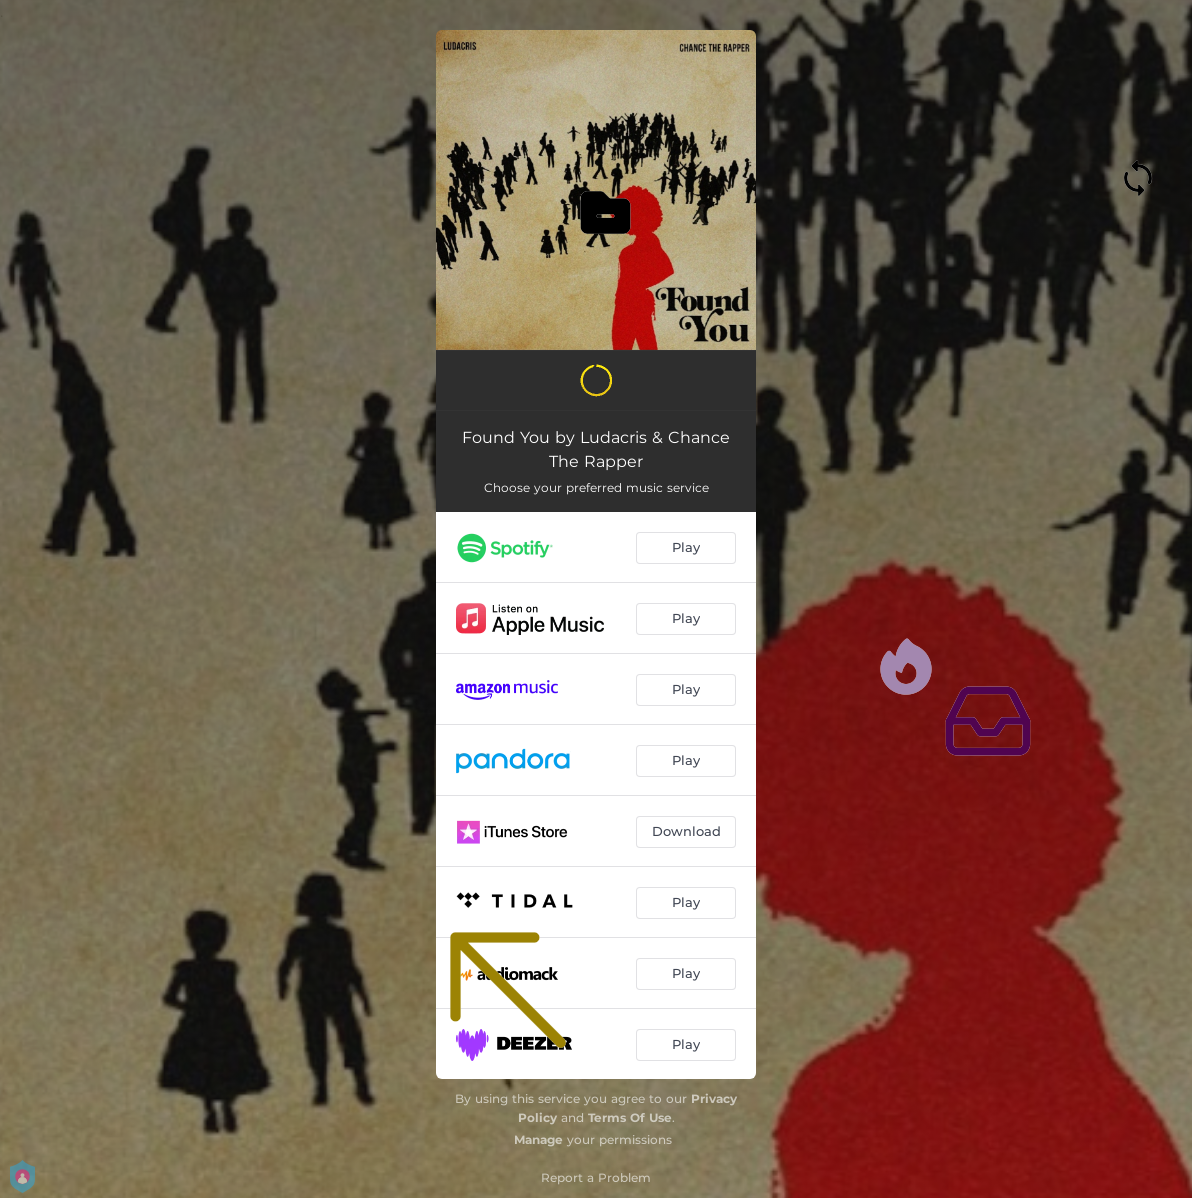 This screenshot has width=1192, height=1198. Describe the element at coordinates (508, 990) in the screenshot. I see `navigate back to previous screen` at that location.